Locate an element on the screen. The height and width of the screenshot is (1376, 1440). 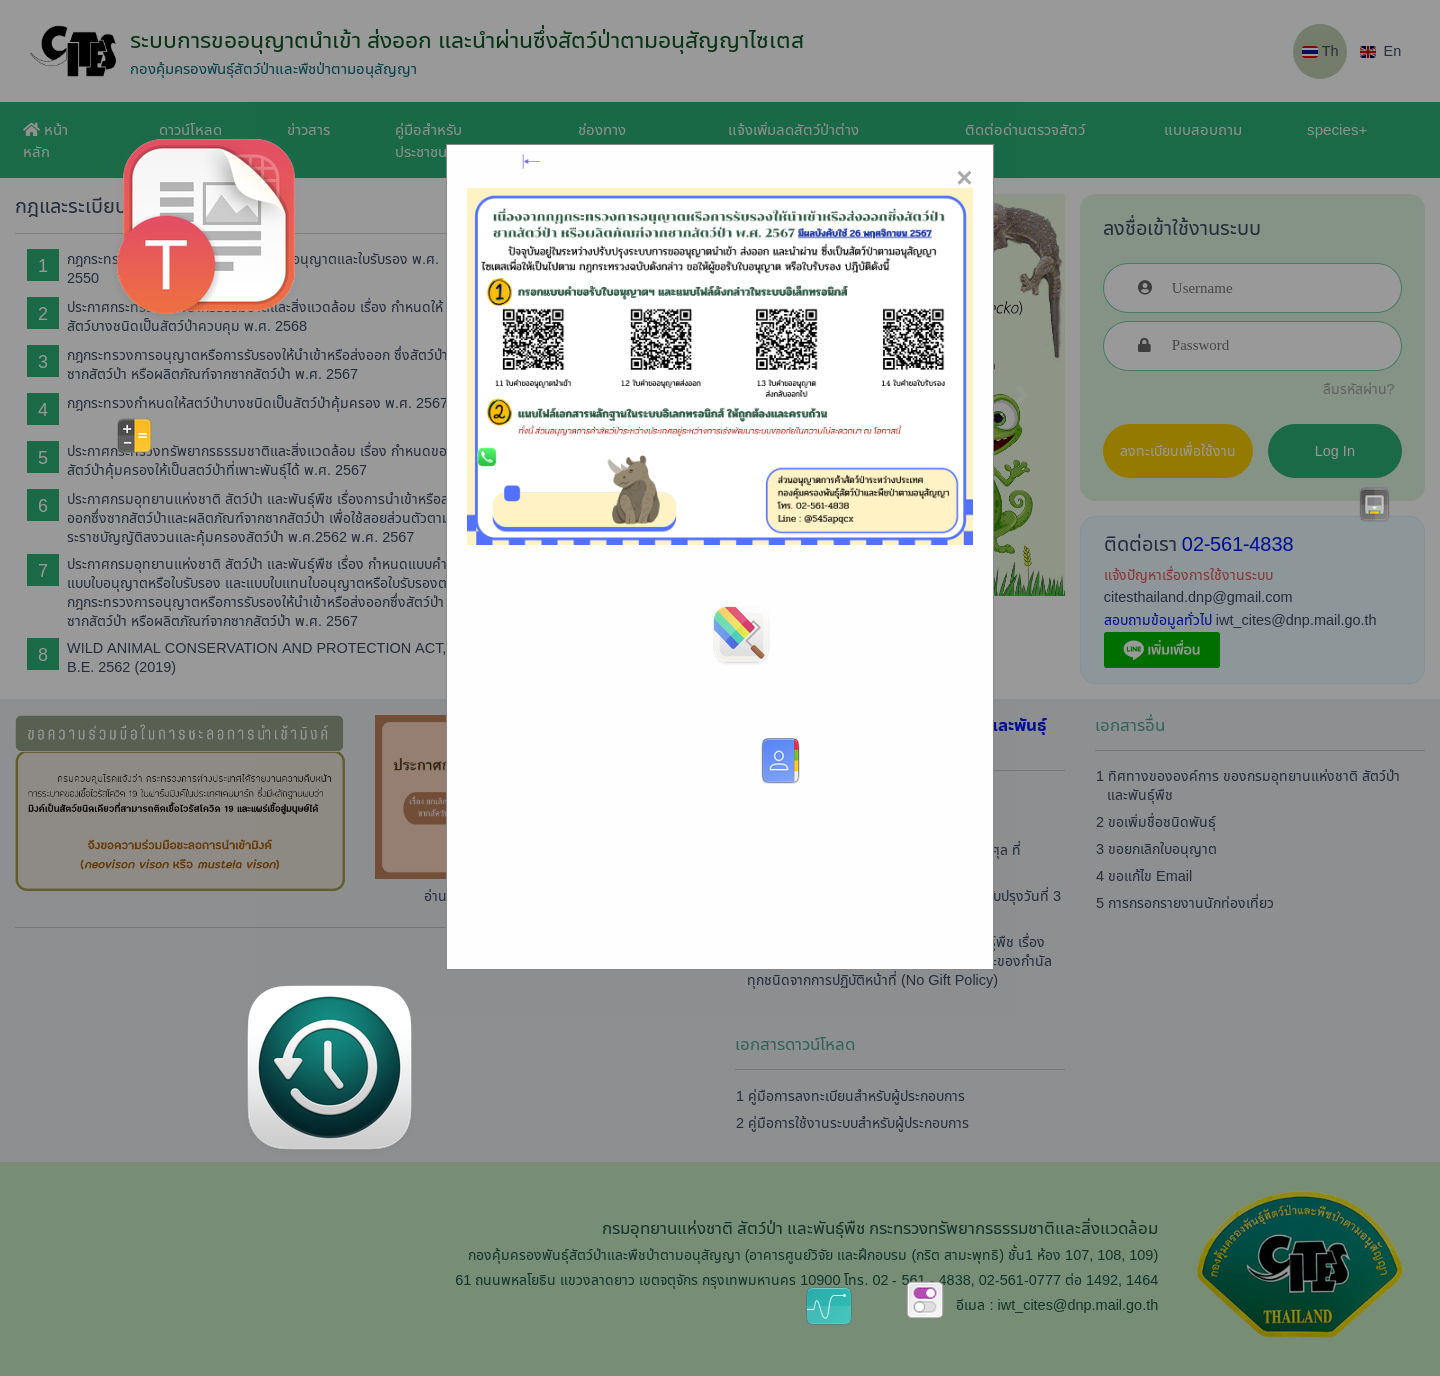
open Gradience app to customize GTK theme colors is located at coordinates (741, 634).